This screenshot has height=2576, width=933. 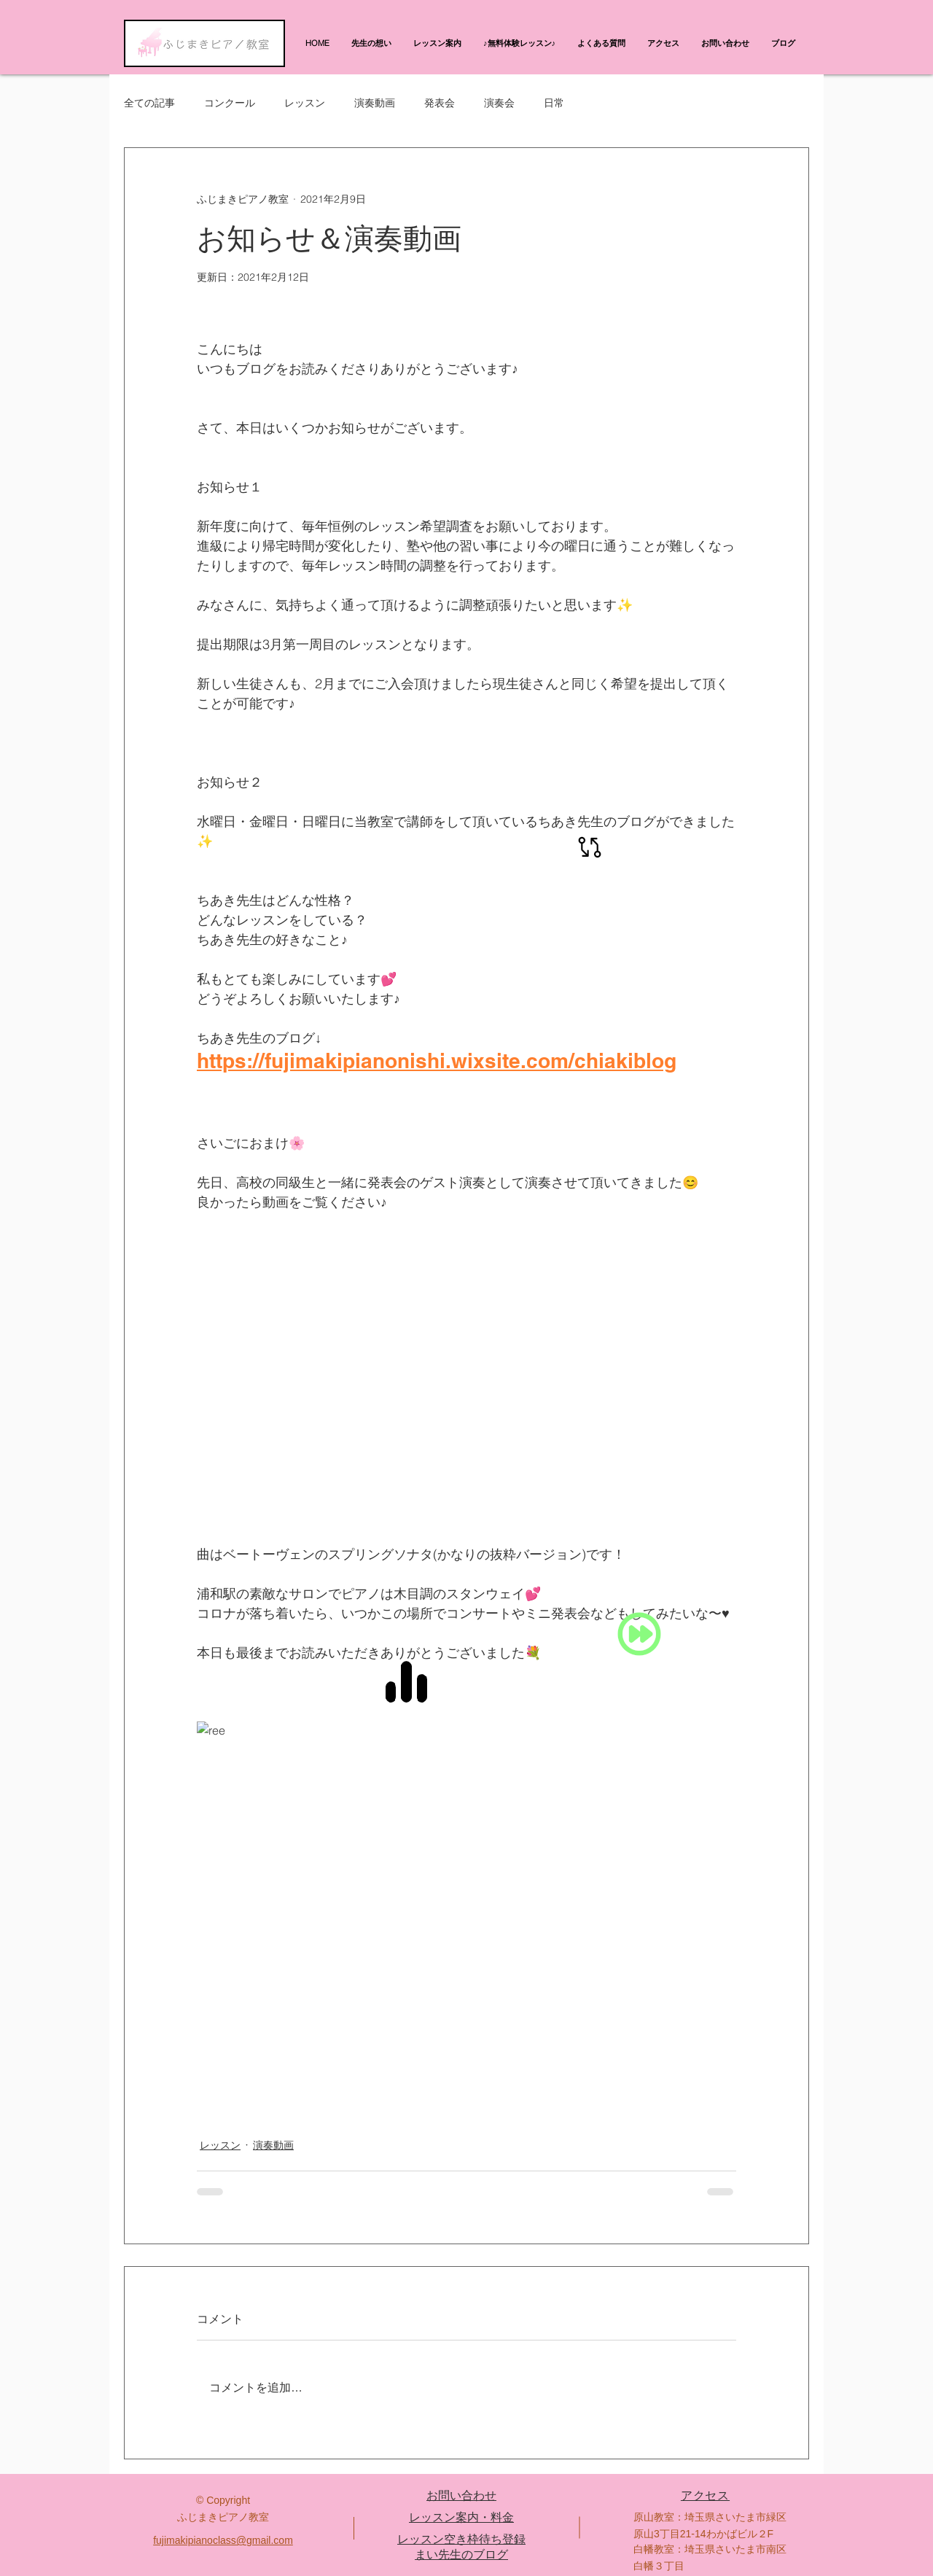 I want to click on view code changes between versions, so click(x=590, y=847).